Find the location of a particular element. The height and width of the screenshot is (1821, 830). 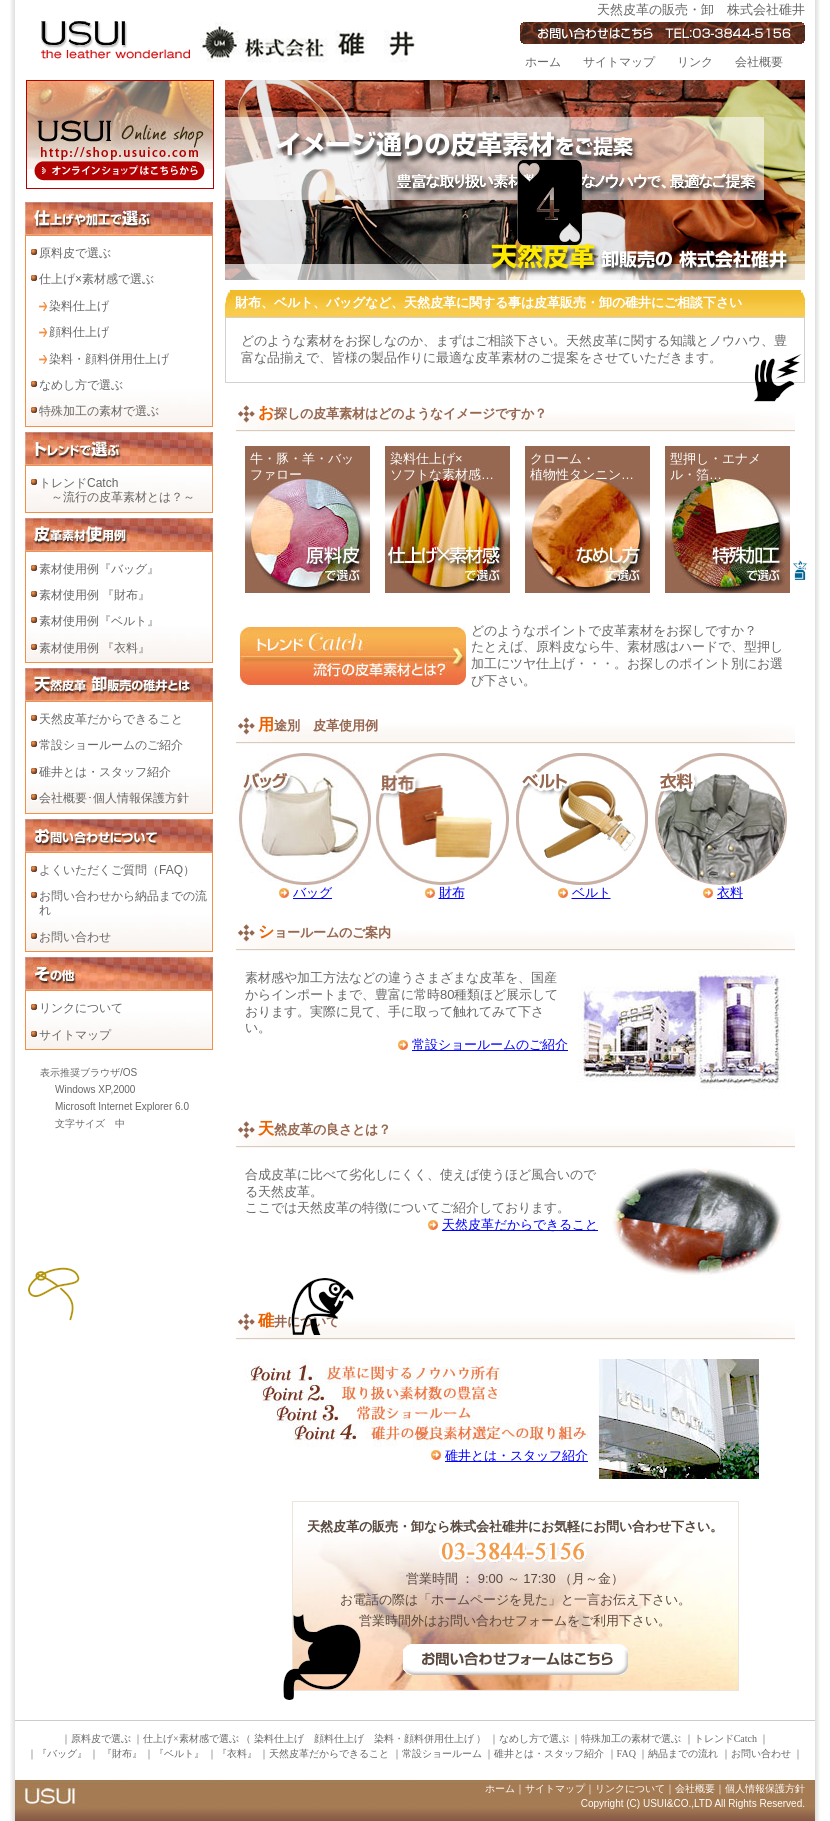

access cooking or stove controls is located at coordinates (800, 570).